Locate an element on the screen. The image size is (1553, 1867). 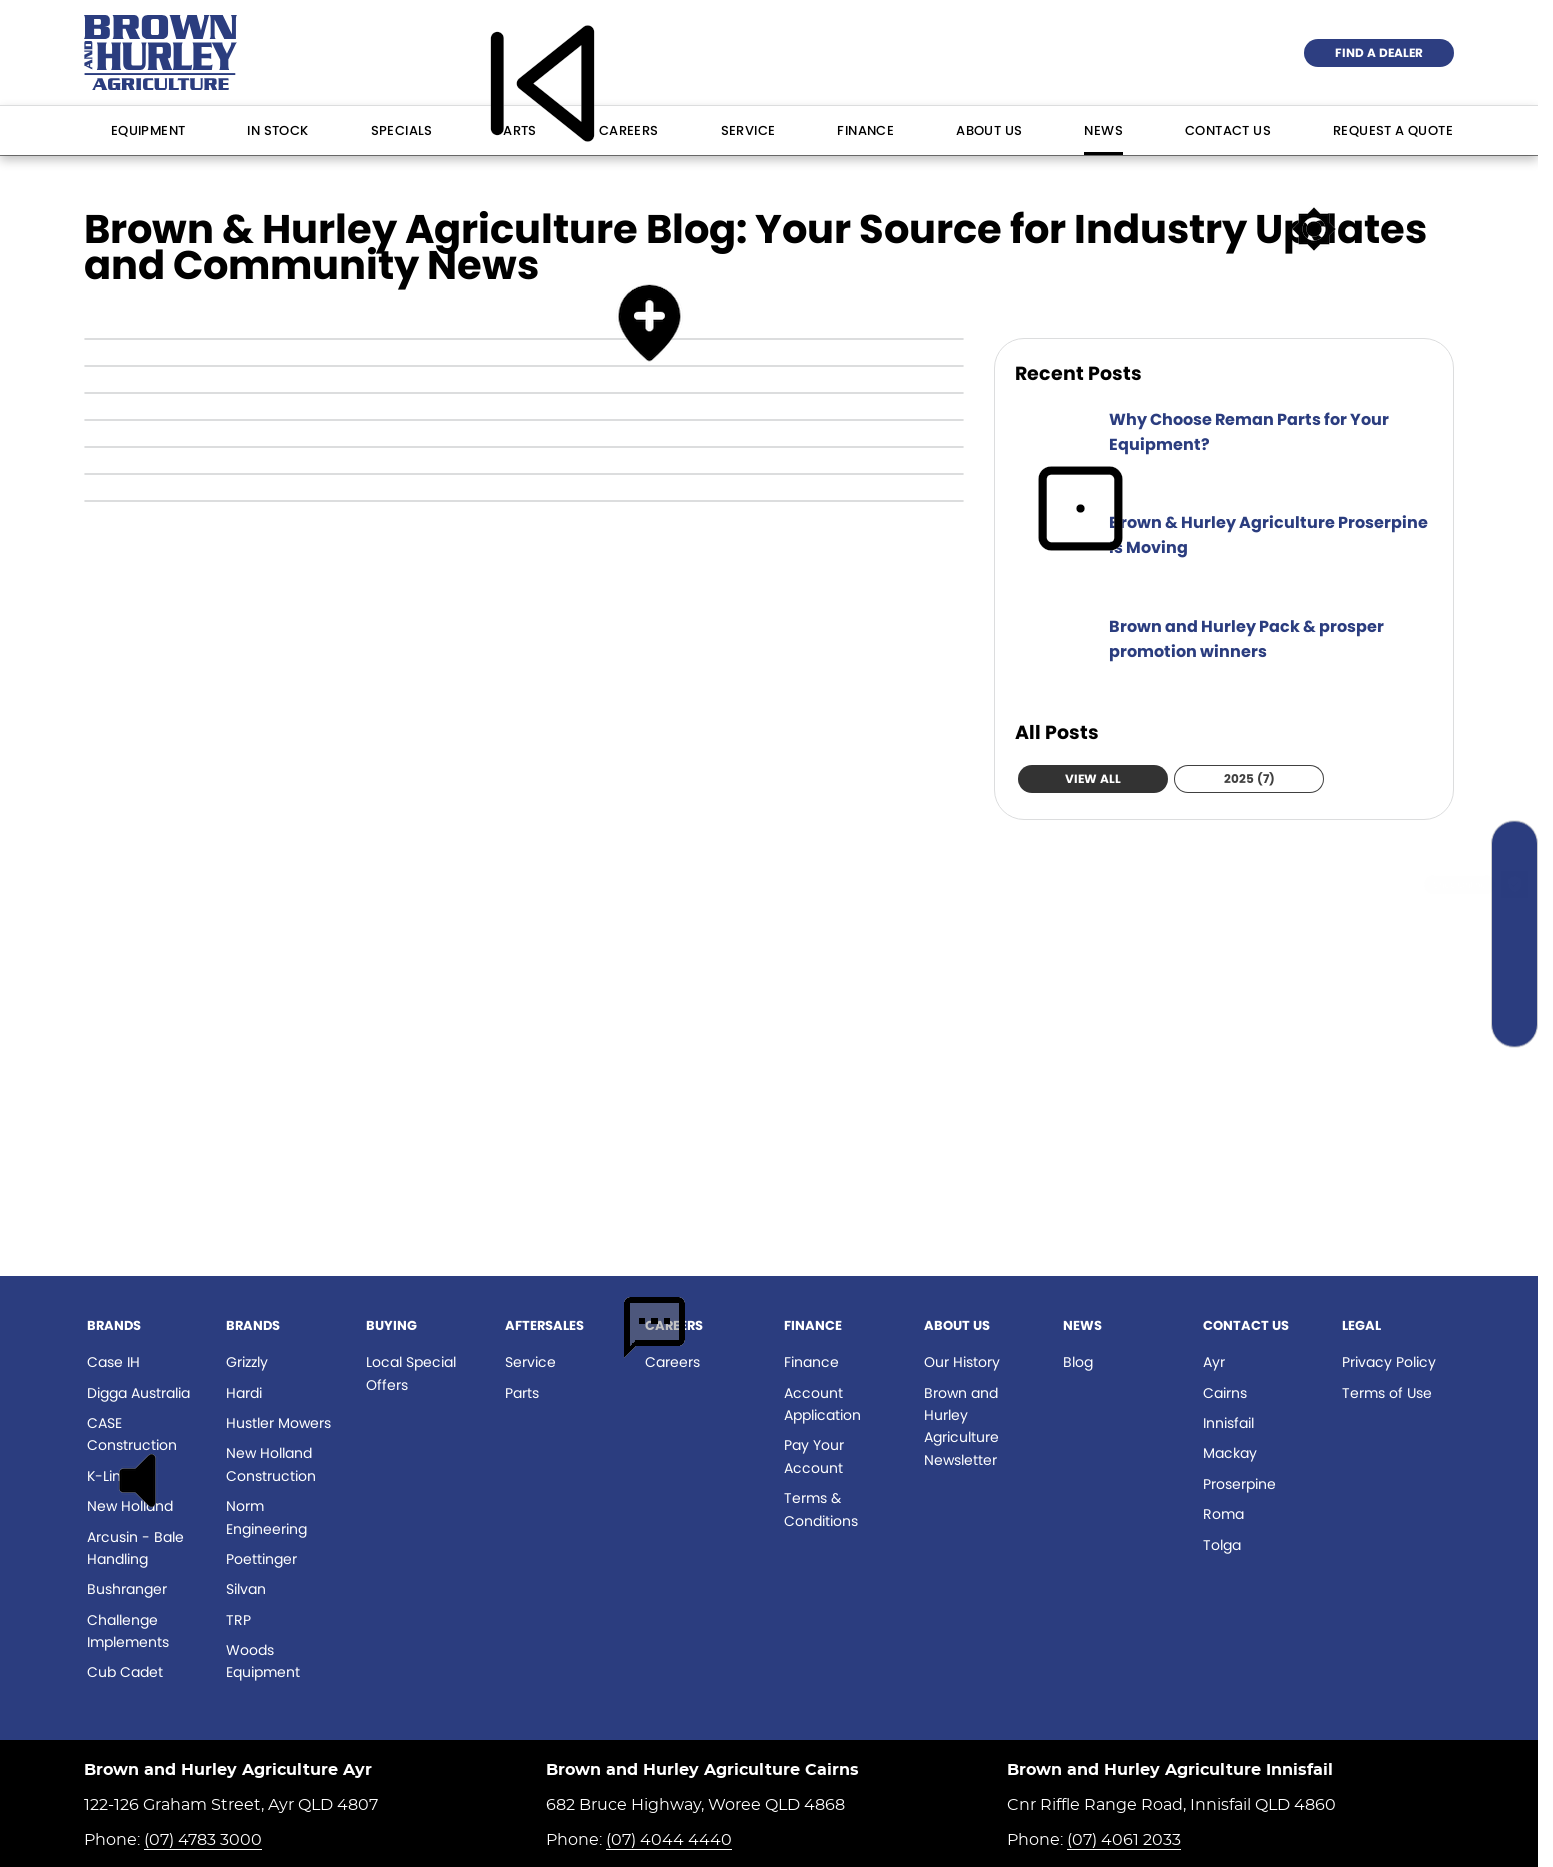
skip to previous track is located at coordinates (542, 83).